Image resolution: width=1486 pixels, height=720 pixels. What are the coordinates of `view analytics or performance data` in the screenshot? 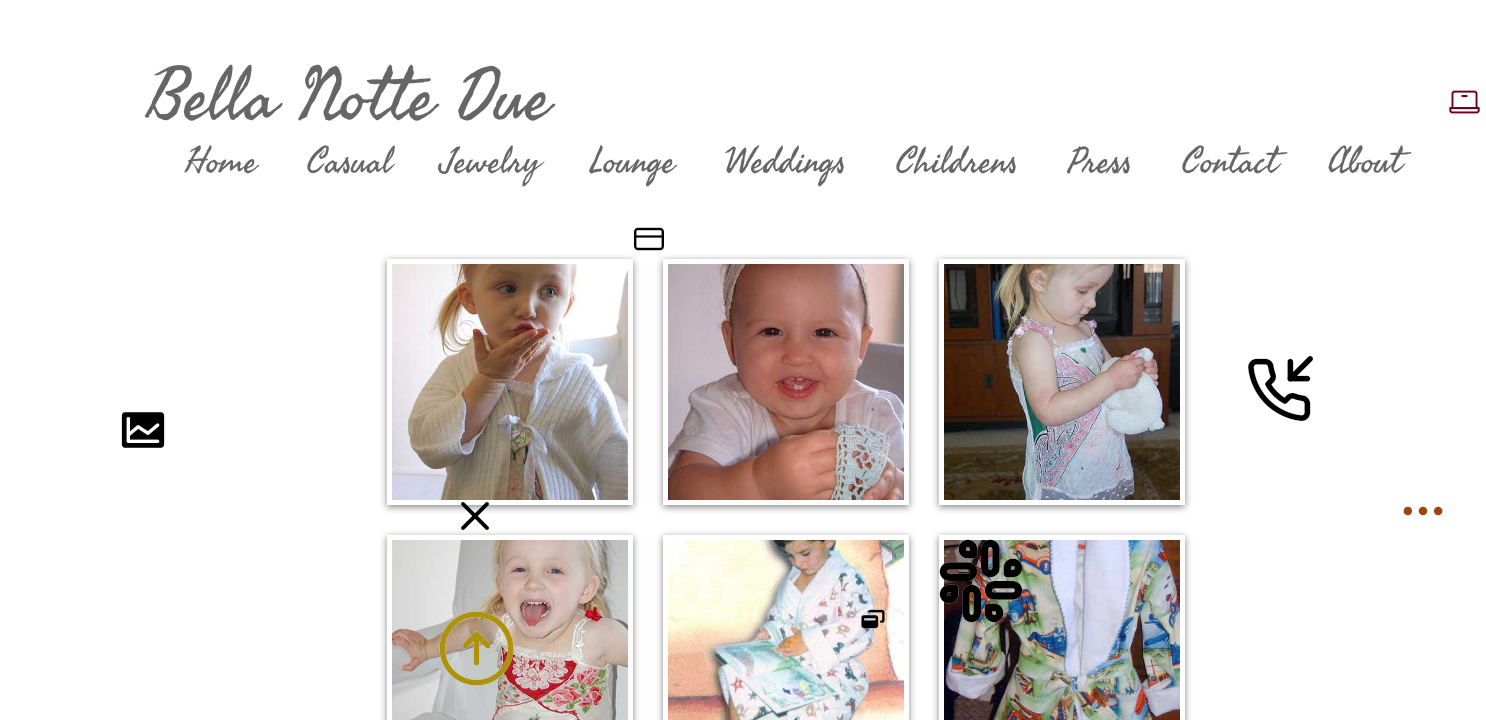 It's located at (143, 430).